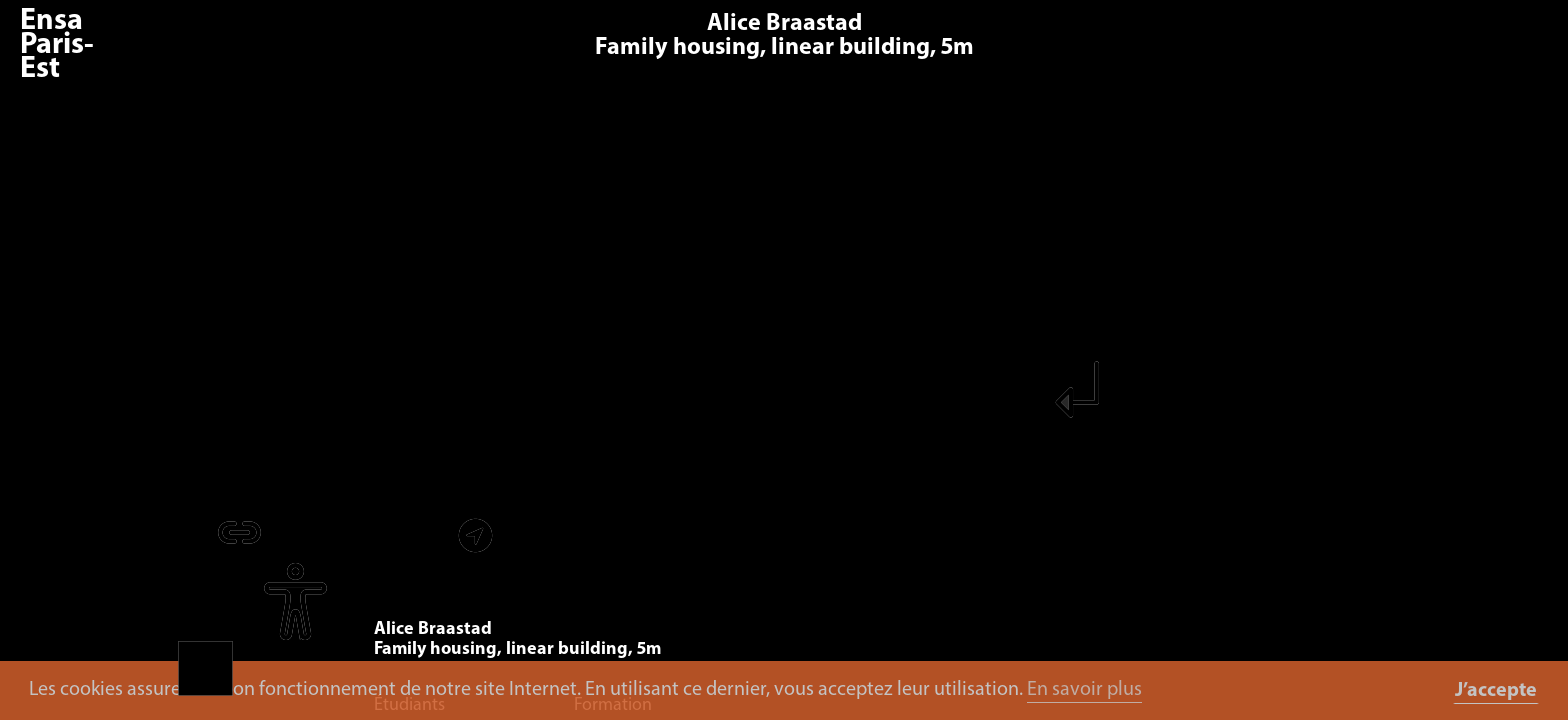  What do you see at coordinates (1079, 389) in the screenshot?
I see `return to previous line or entry` at bounding box center [1079, 389].